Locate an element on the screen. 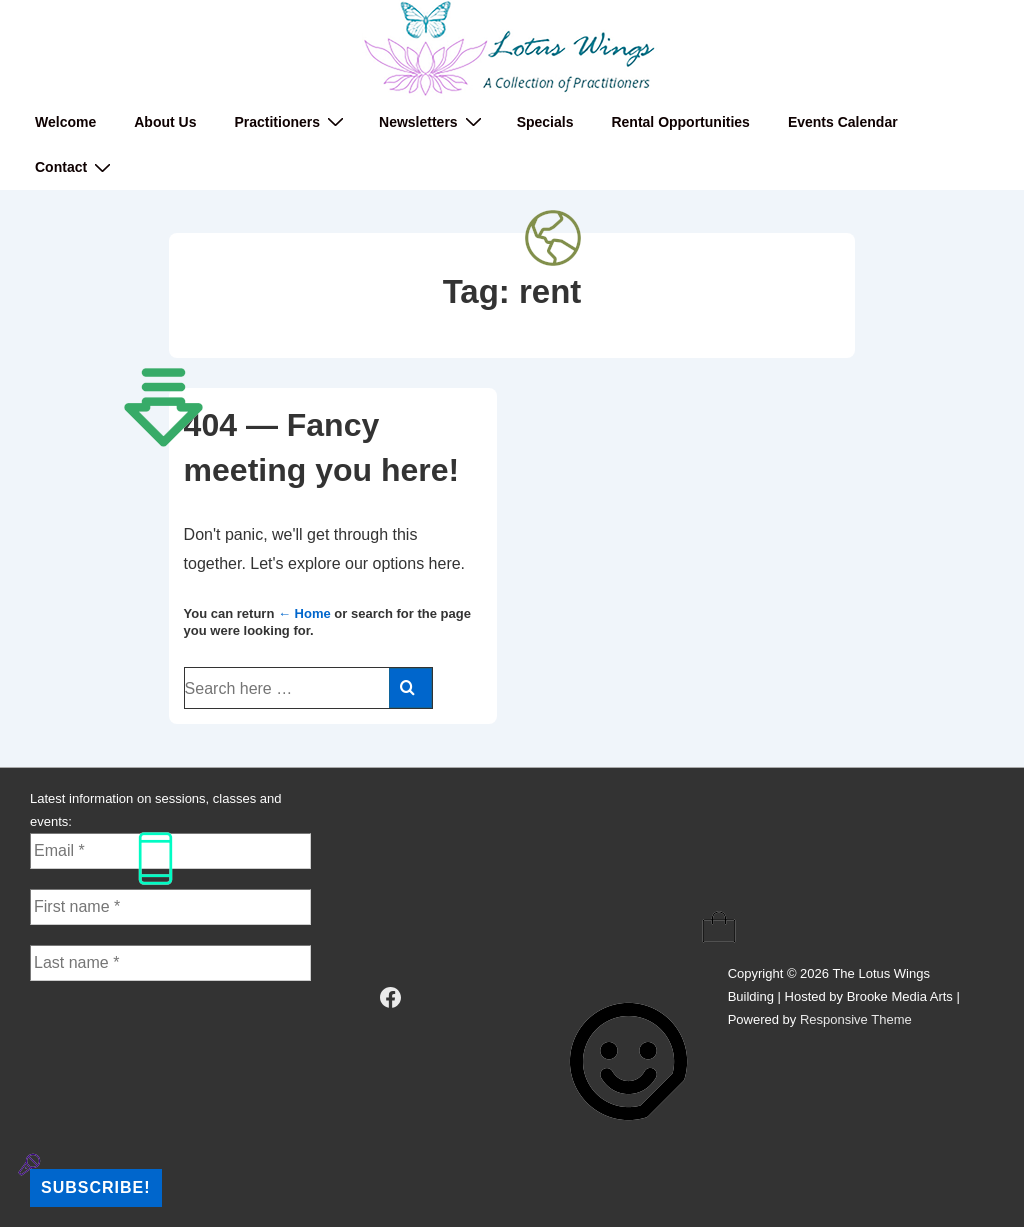  indicates mobile device or smartphone is located at coordinates (155, 858).